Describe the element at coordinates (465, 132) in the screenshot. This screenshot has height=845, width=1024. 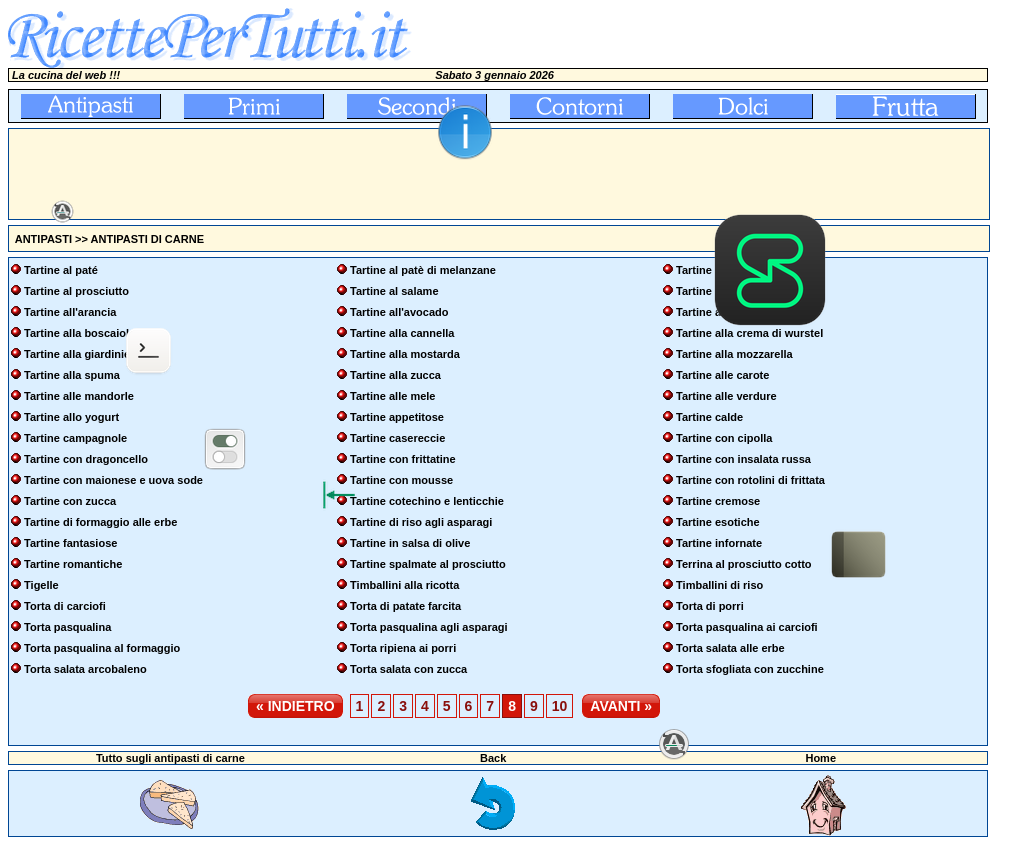
I see `indicates informational message or tip` at that location.